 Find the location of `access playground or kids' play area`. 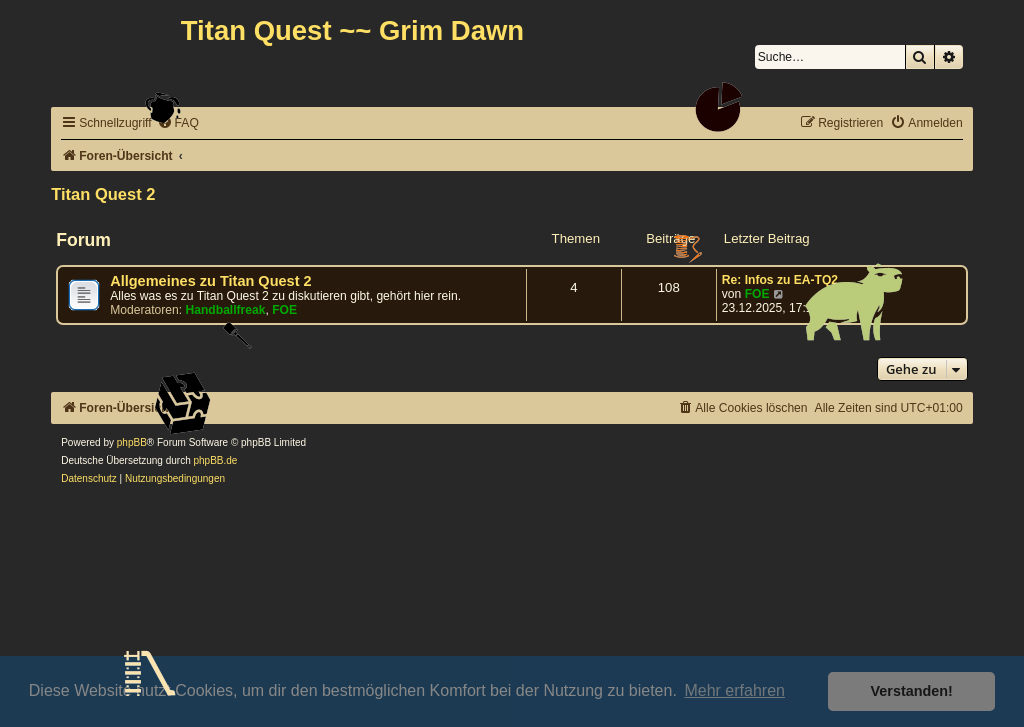

access playground or kids' play area is located at coordinates (149, 669).